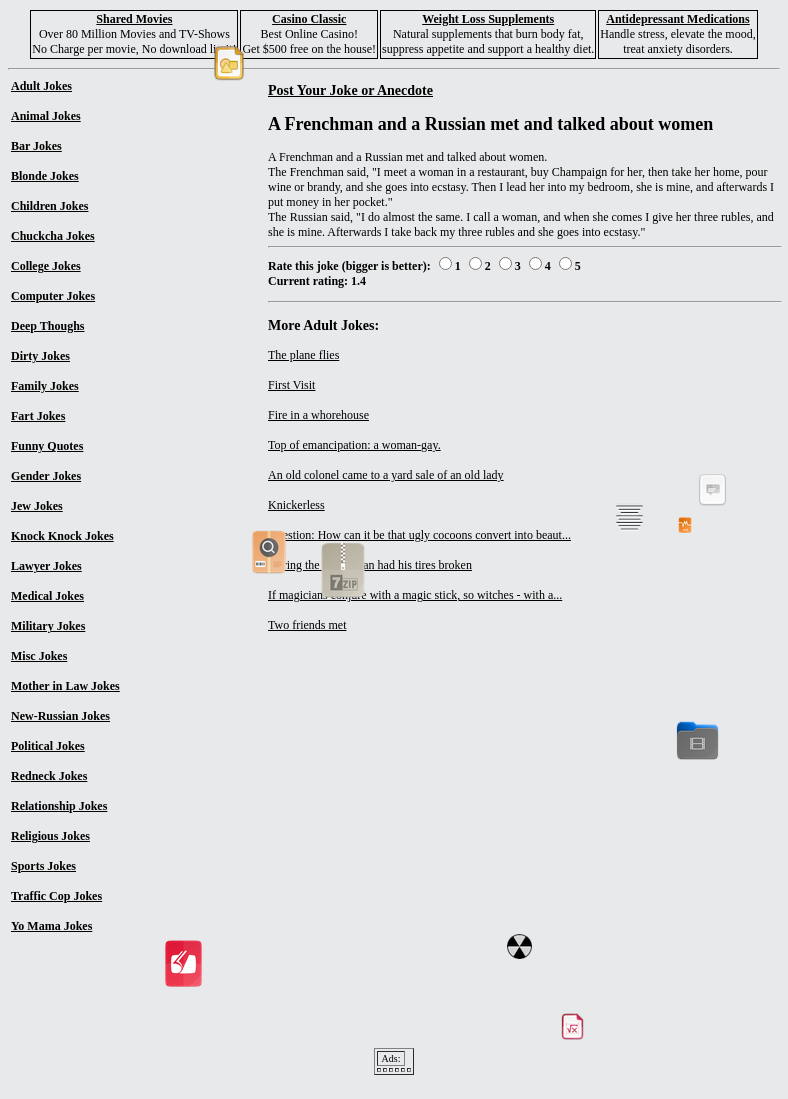 Image resolution: width=788 pixels, height=1099 pixels. What do you see at coordinates (629, 517) in the screenshot?
I see `center align text` at bounding box center [629, 517].